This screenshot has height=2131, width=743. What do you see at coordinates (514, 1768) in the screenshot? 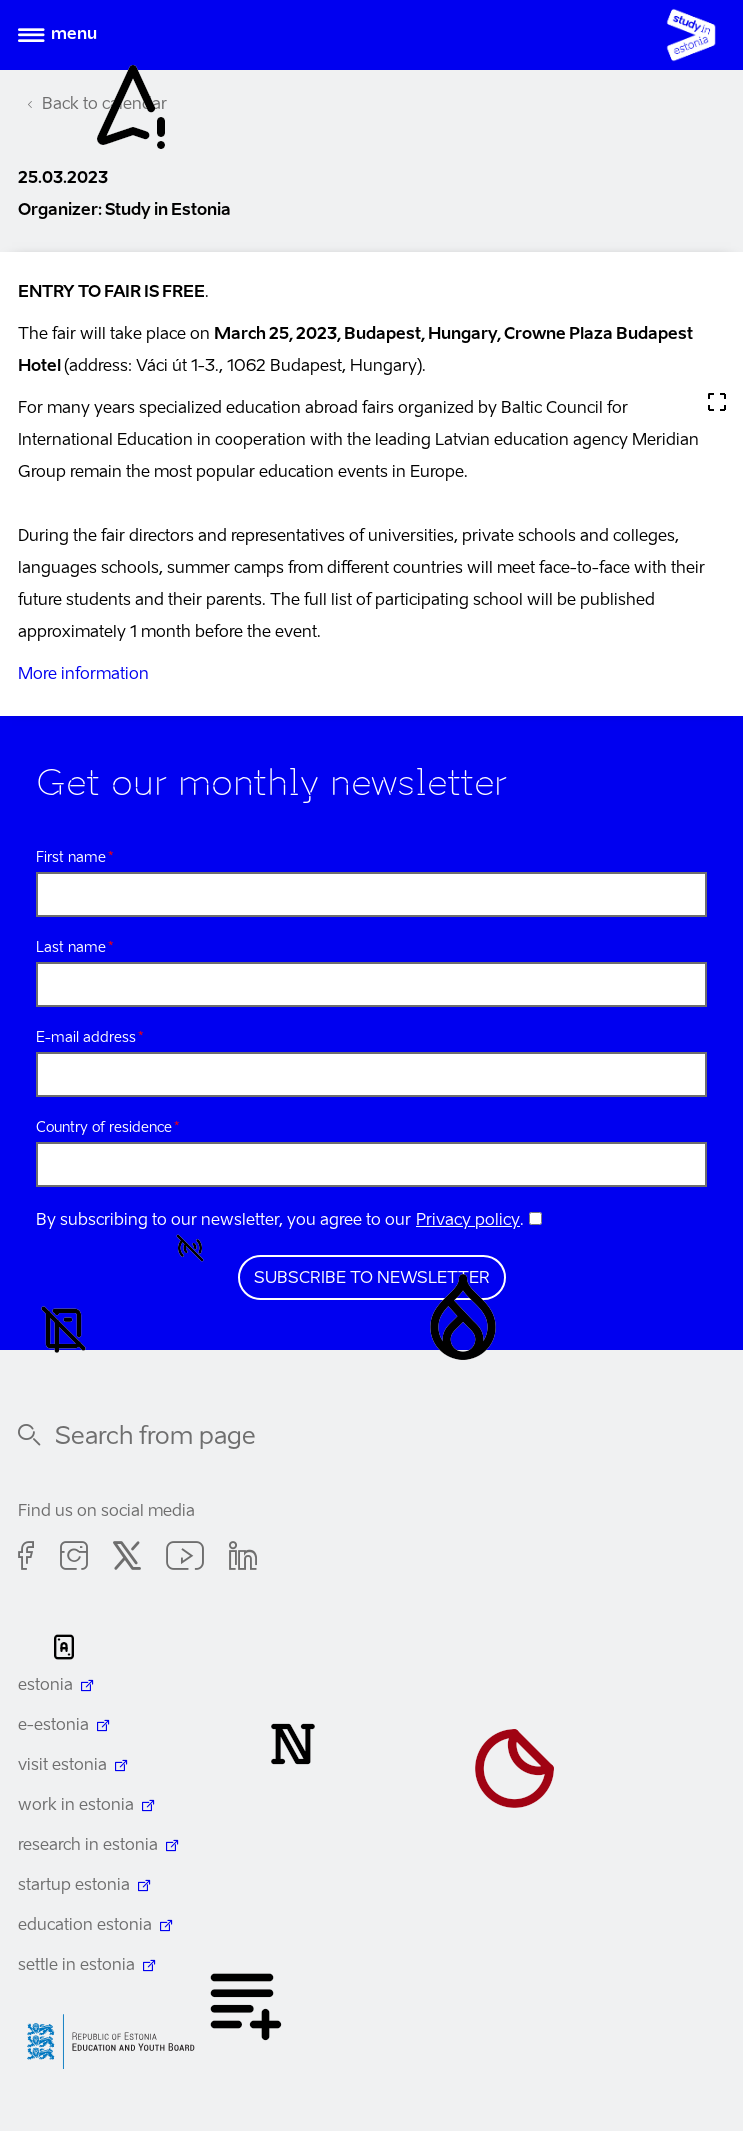
I see `add a sticker to your message` at bounding box center [514, 1768].